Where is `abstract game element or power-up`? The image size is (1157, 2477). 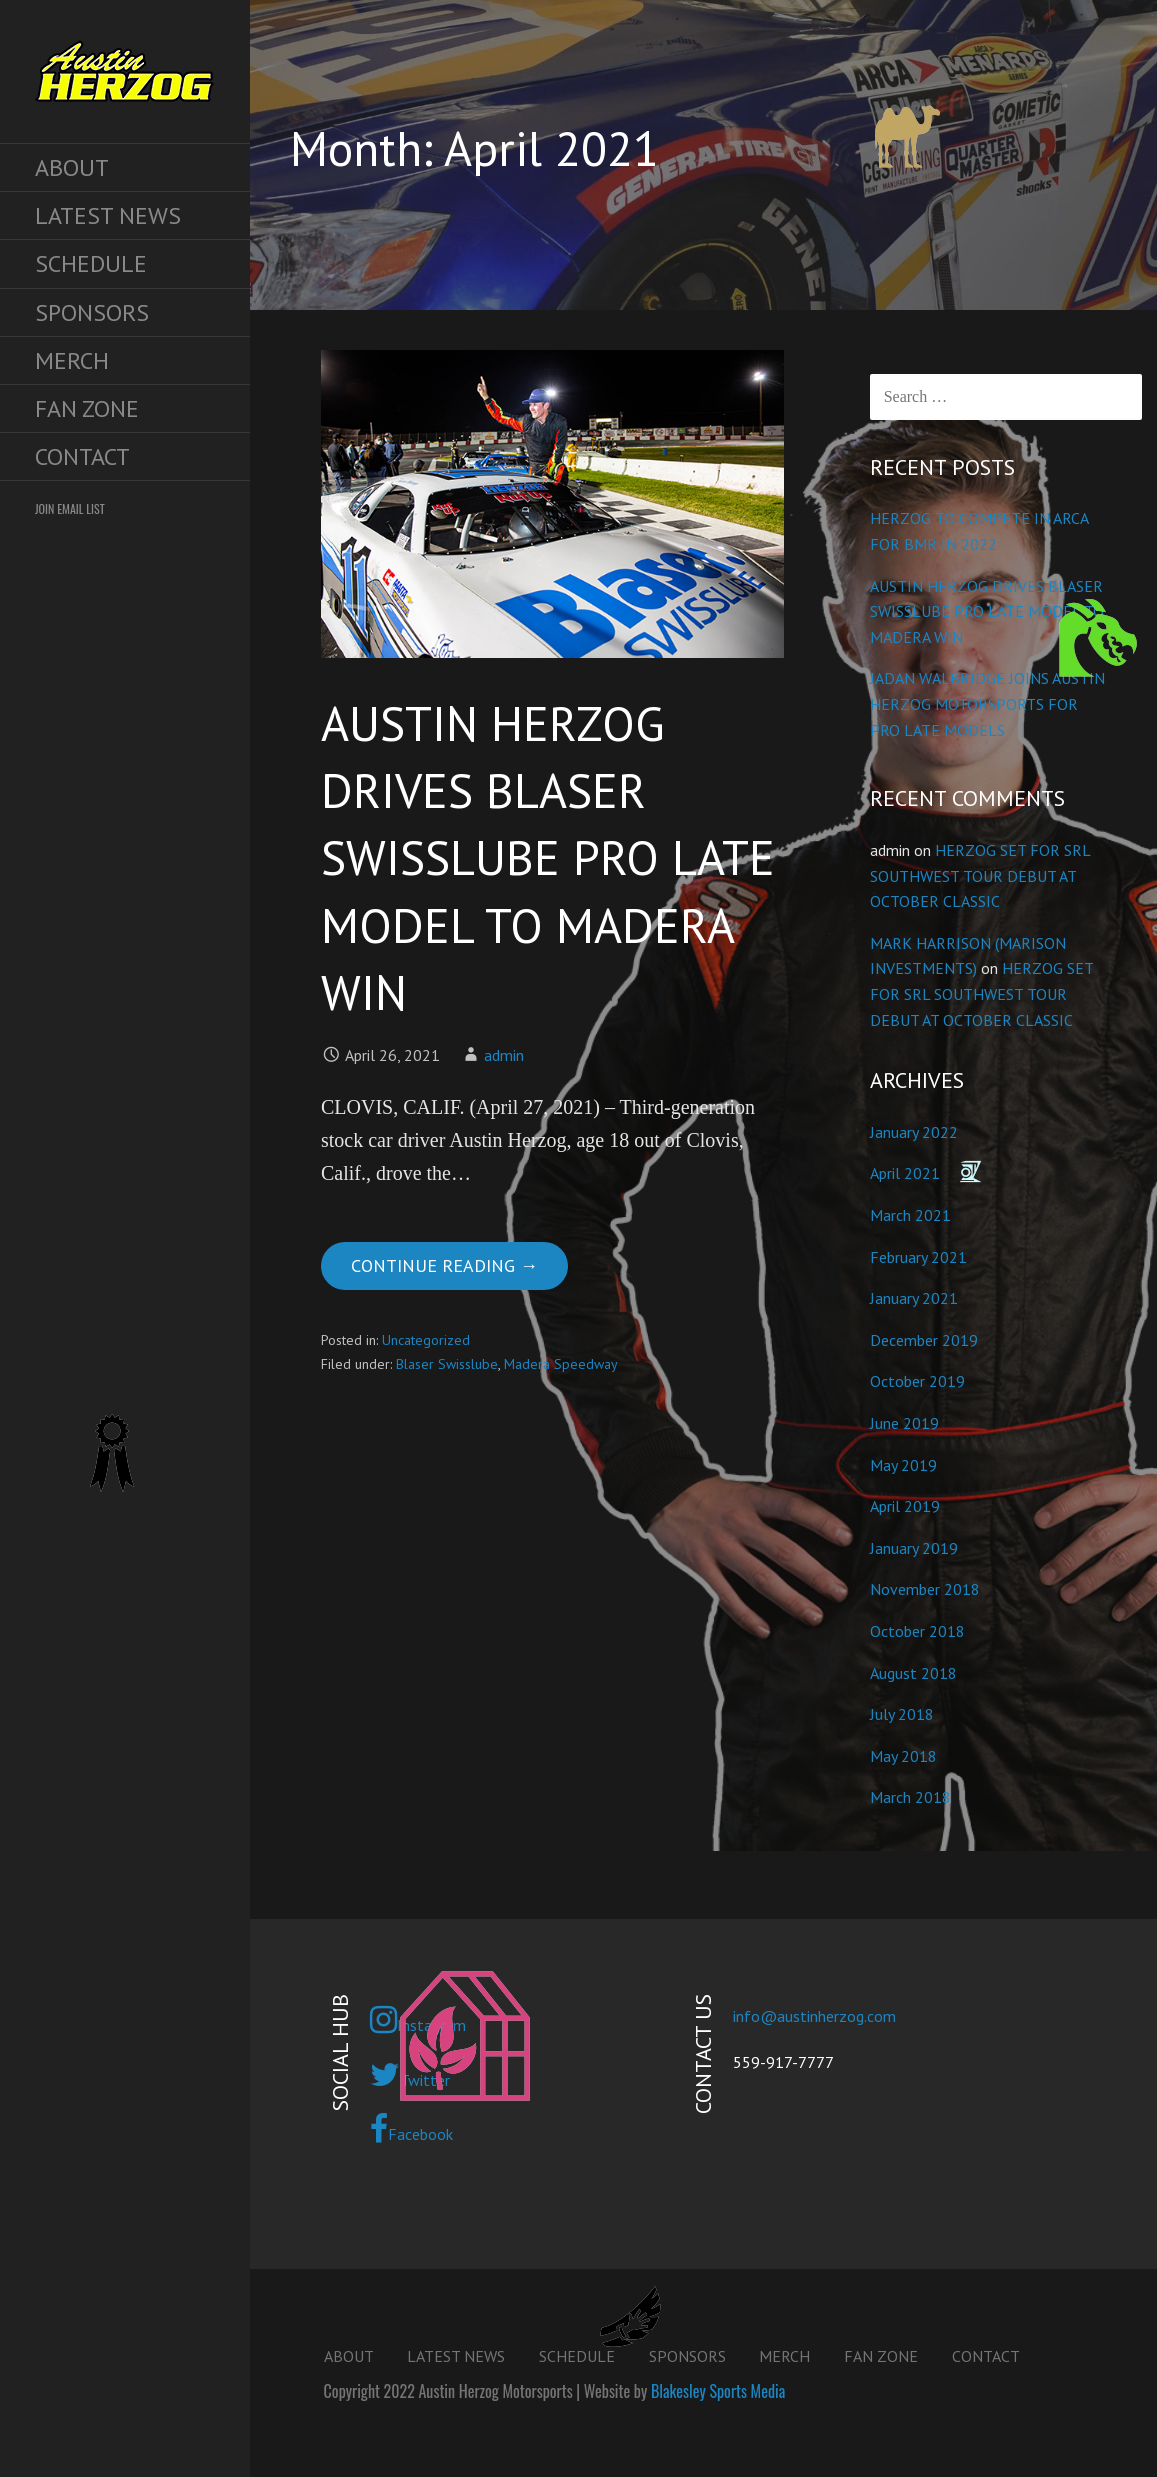
abstract game element or power-up is located at coordinates (970, 1171).